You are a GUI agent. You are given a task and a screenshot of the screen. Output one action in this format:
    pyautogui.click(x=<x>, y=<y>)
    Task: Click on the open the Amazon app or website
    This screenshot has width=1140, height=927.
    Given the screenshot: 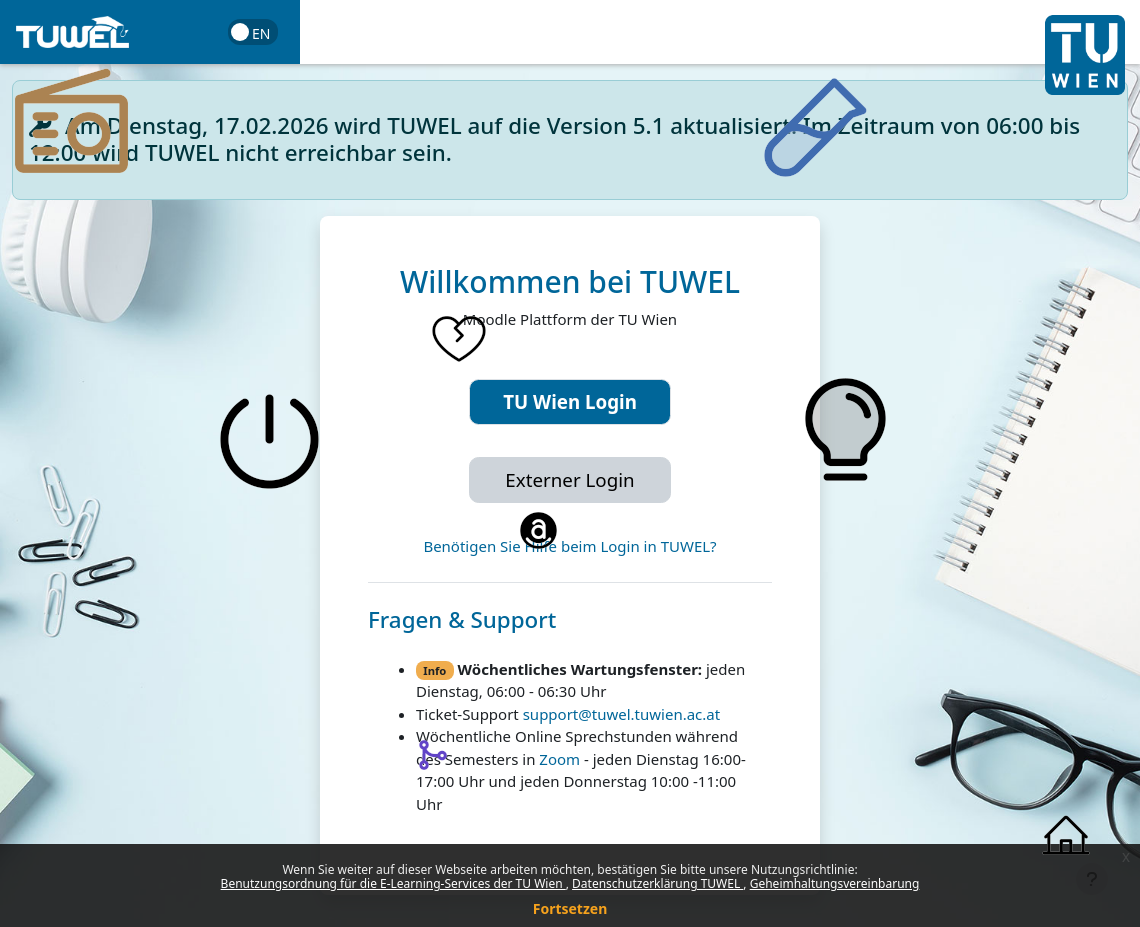 What is the action you would take?
    pyautogui.click(x=538, y=530)
    